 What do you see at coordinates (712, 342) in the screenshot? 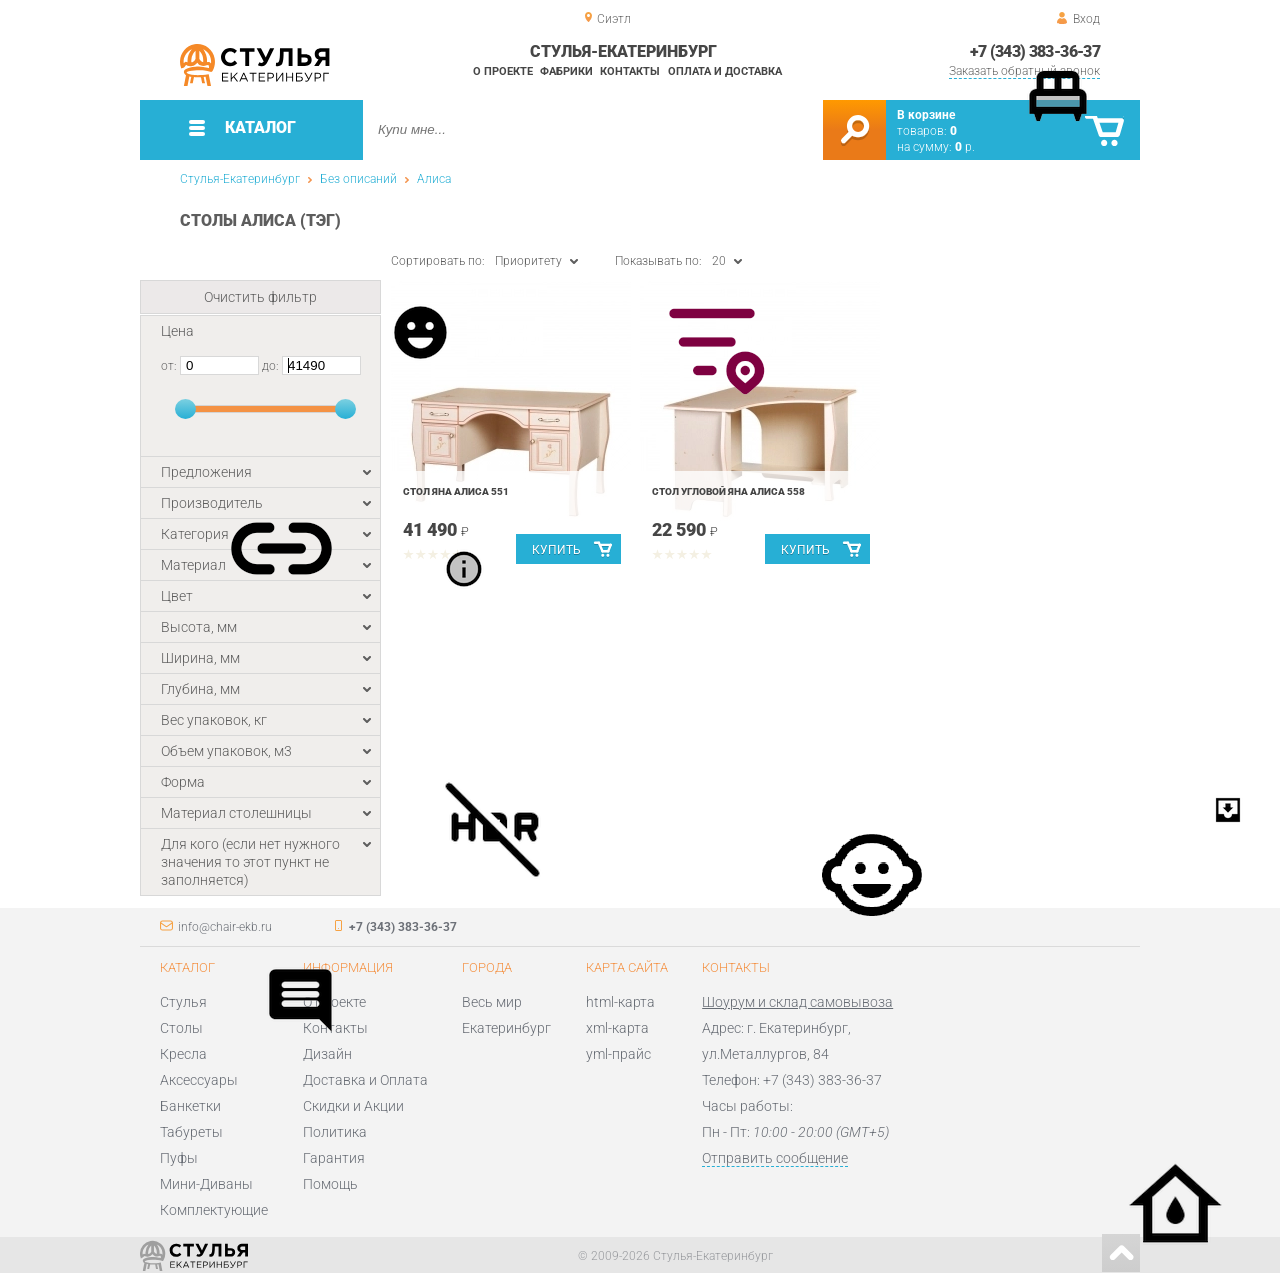
I see `filter results by location` at bounding box center [712, 342].